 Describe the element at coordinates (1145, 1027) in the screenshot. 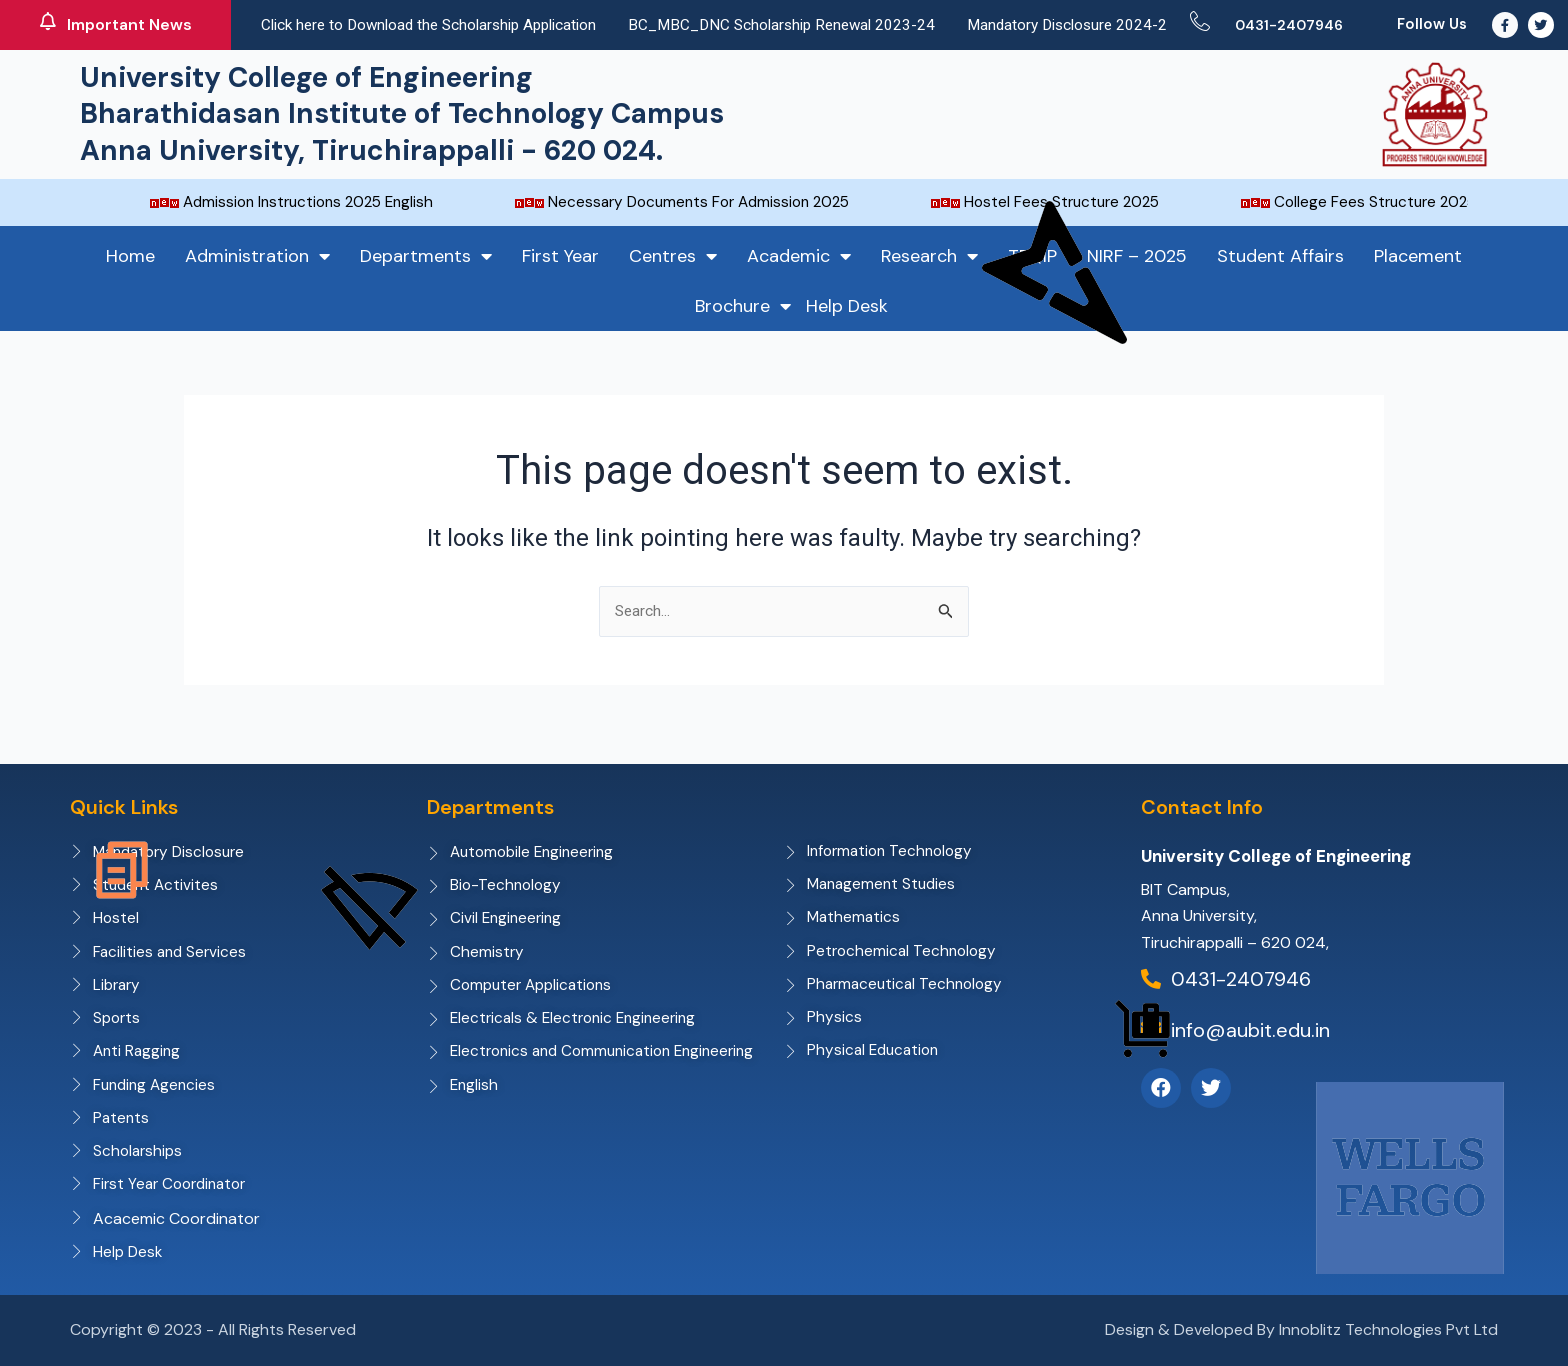

I see `access luggage or baggage services` at that location.